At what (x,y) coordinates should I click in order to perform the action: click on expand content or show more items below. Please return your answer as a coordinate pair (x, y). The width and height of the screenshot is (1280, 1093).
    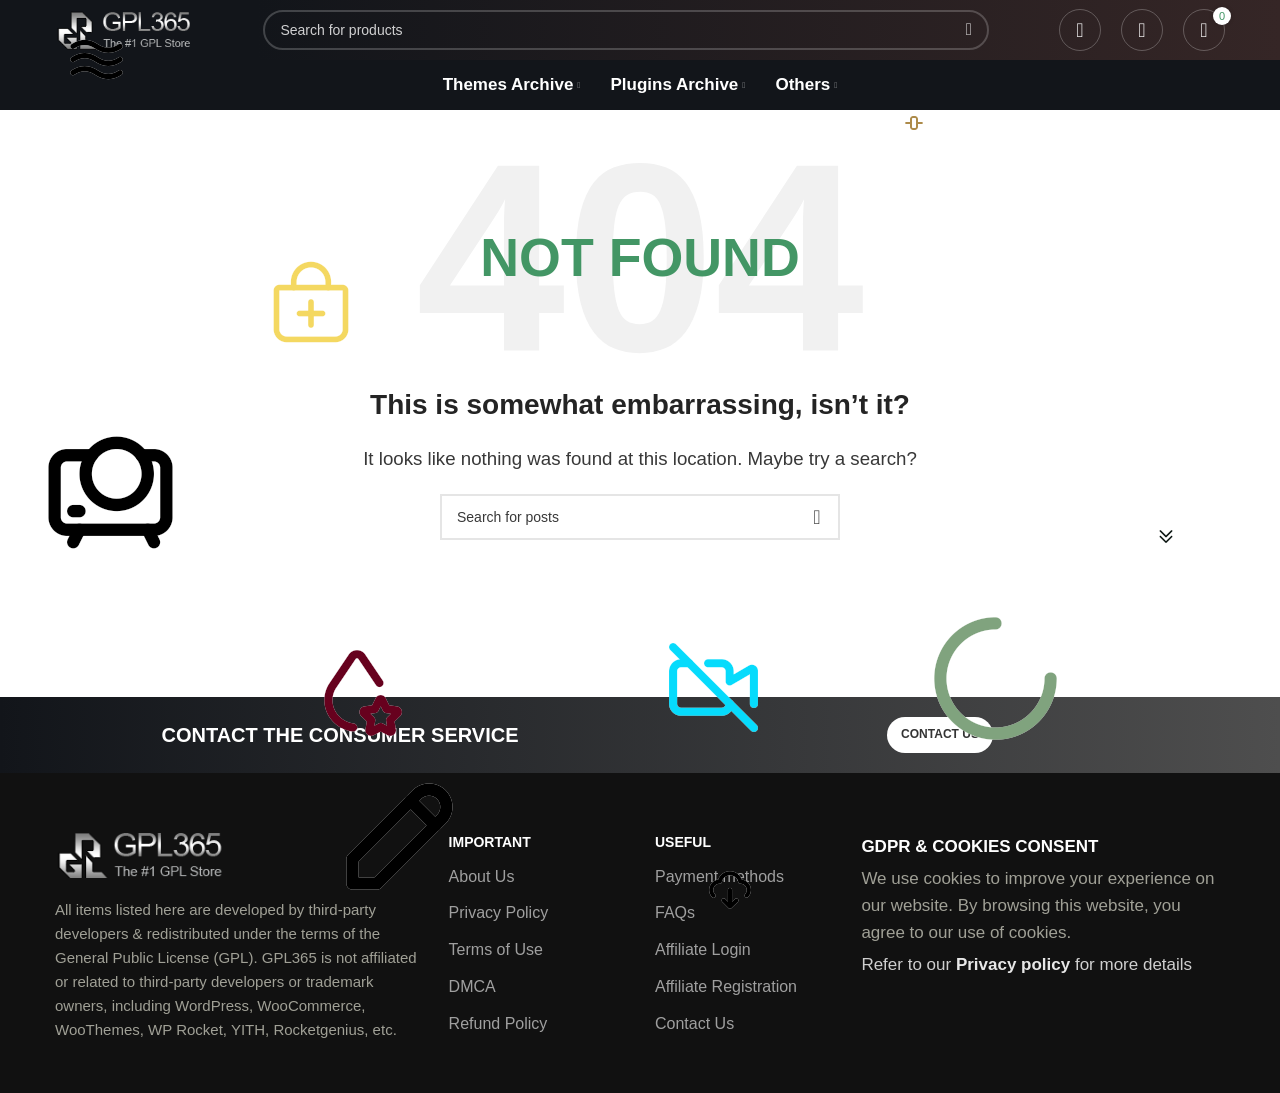
    Looking at the image, I should click on (1166, 536).